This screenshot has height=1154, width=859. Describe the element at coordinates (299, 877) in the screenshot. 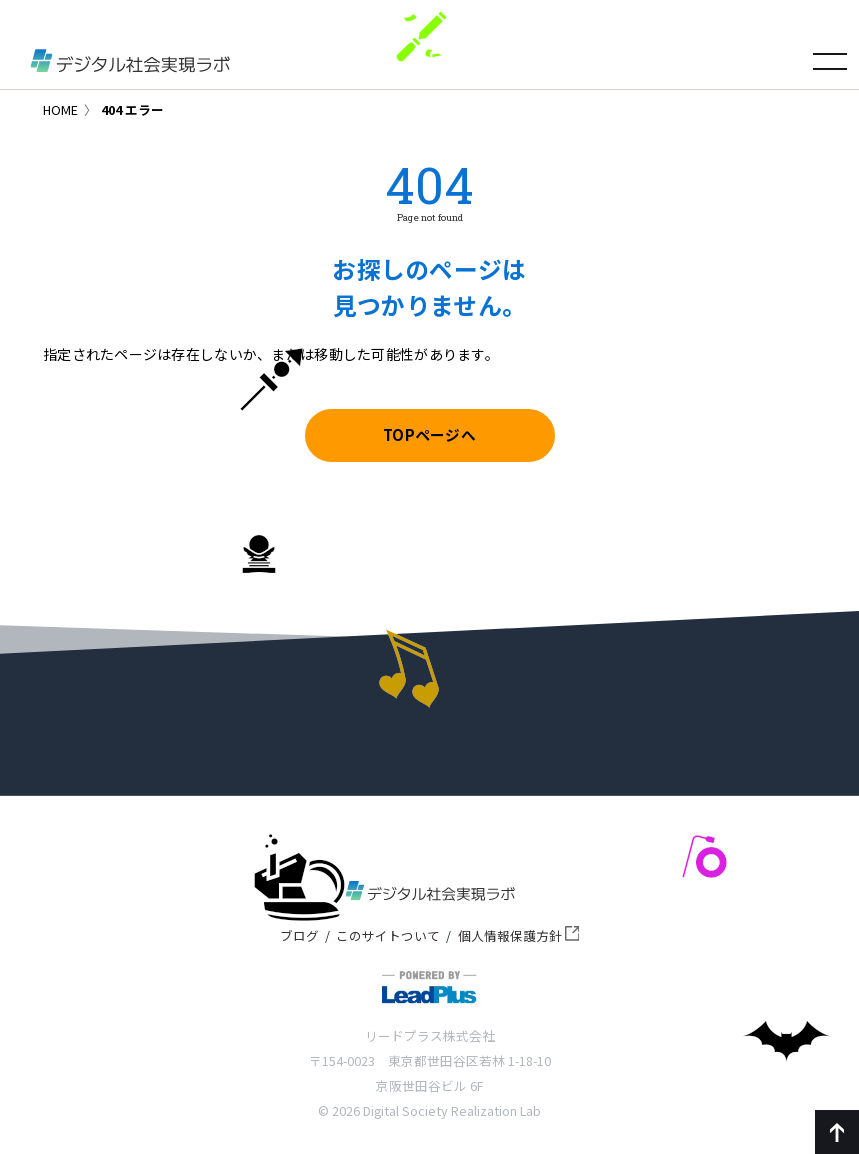

I see `select mini-submarine vehicle or unit` at that location.